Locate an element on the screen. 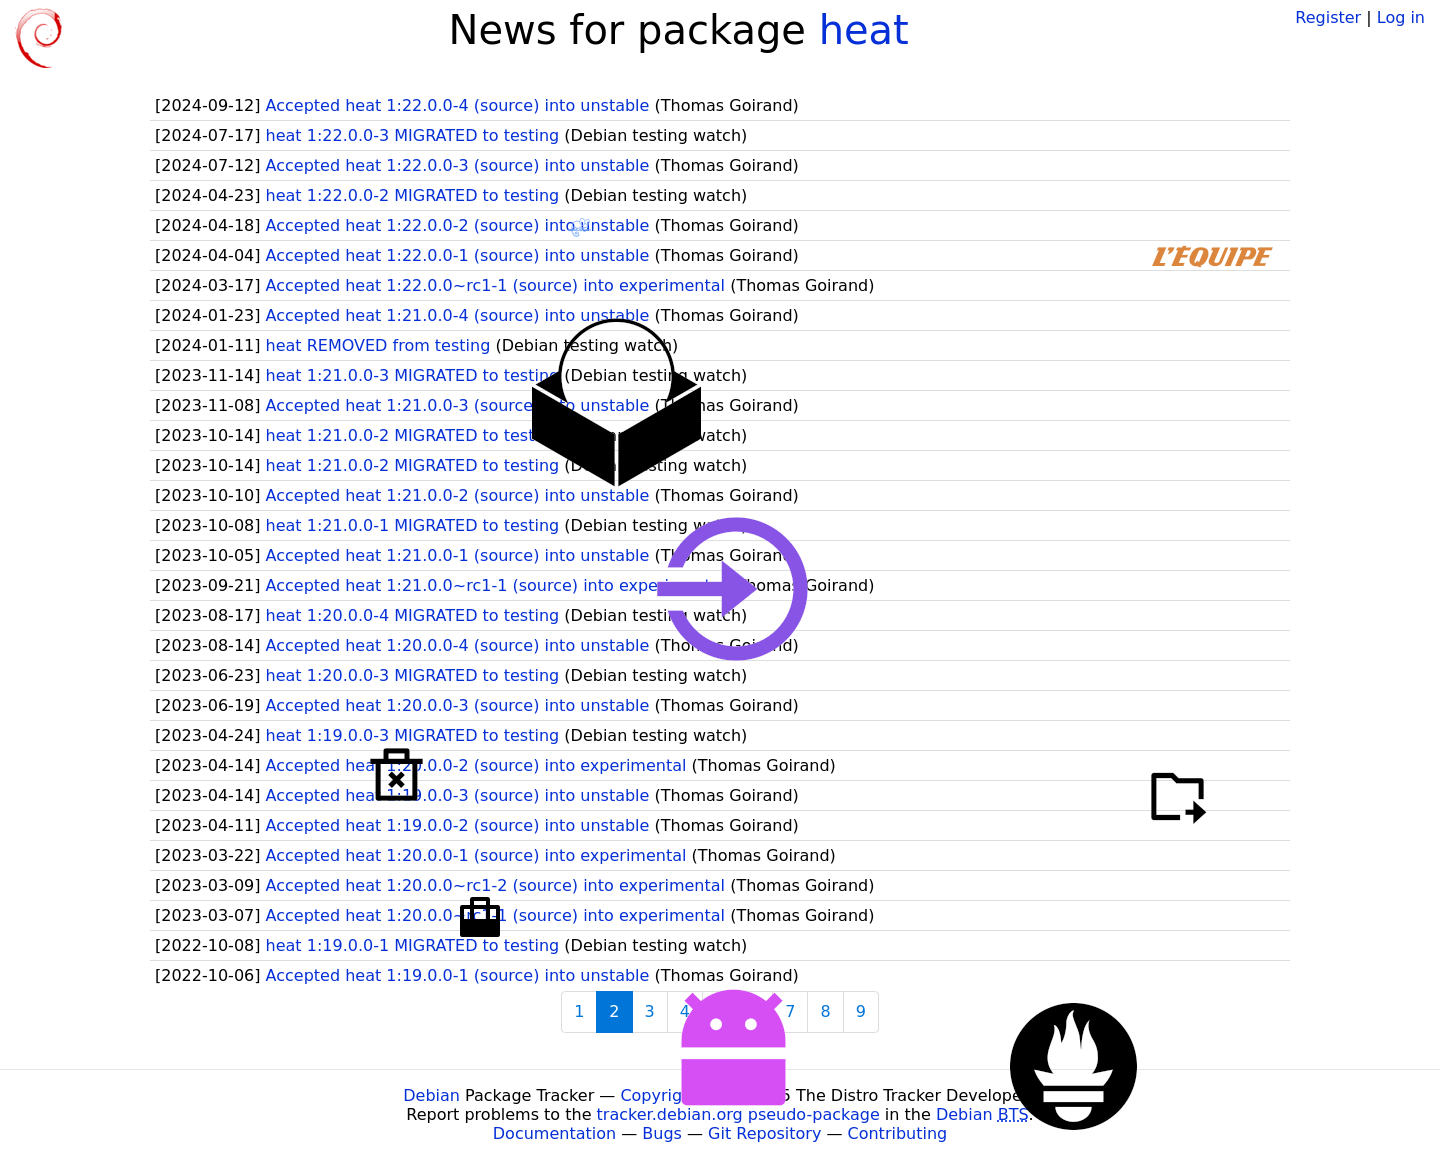 The height and width of the screenshot is (1159, 1440). share a folder with others is located at coordinates (1177, 796).